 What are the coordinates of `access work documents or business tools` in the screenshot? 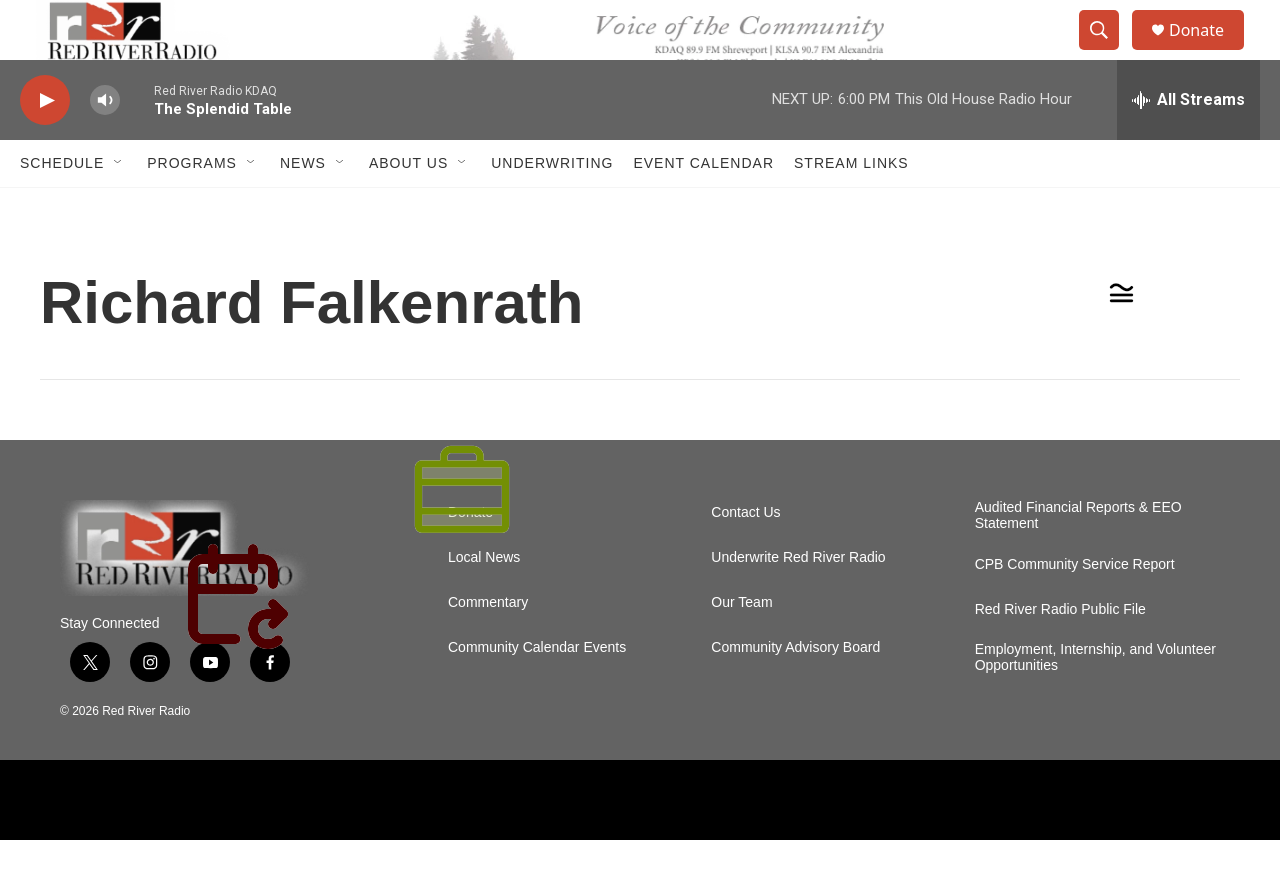 It's located at (462, 493).